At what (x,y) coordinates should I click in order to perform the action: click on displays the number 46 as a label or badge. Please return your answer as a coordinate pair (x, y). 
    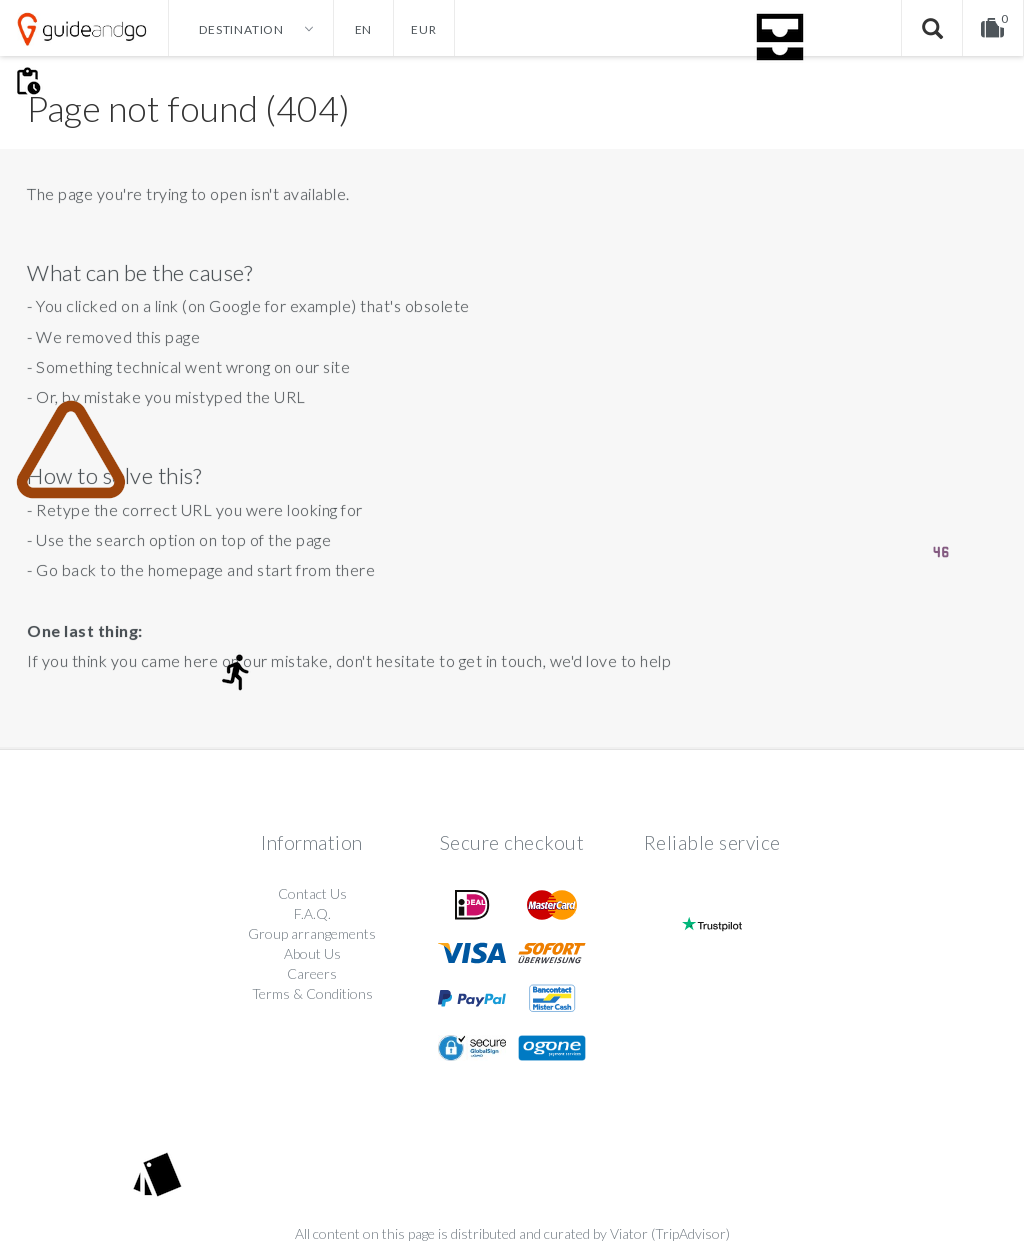
    Looking at the image, I should click on (941, 552).